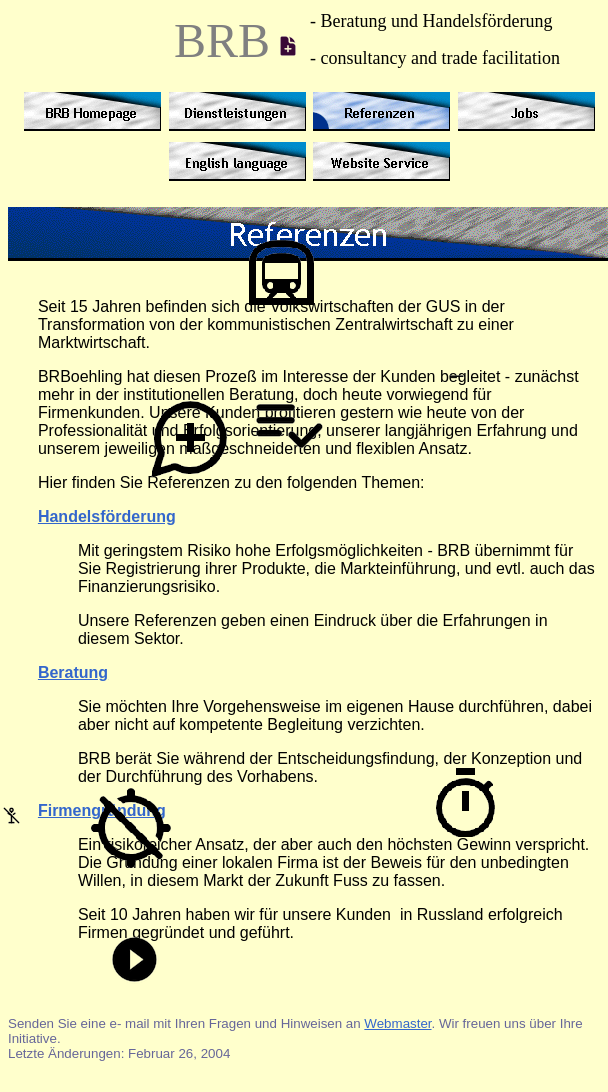 Image resolution: width=608 pixels, height=1092 pixels. What do you see at coordinates (456, 382) in the screenshot?
I see `maximize a window or panel` at bounding box center [456, 382].